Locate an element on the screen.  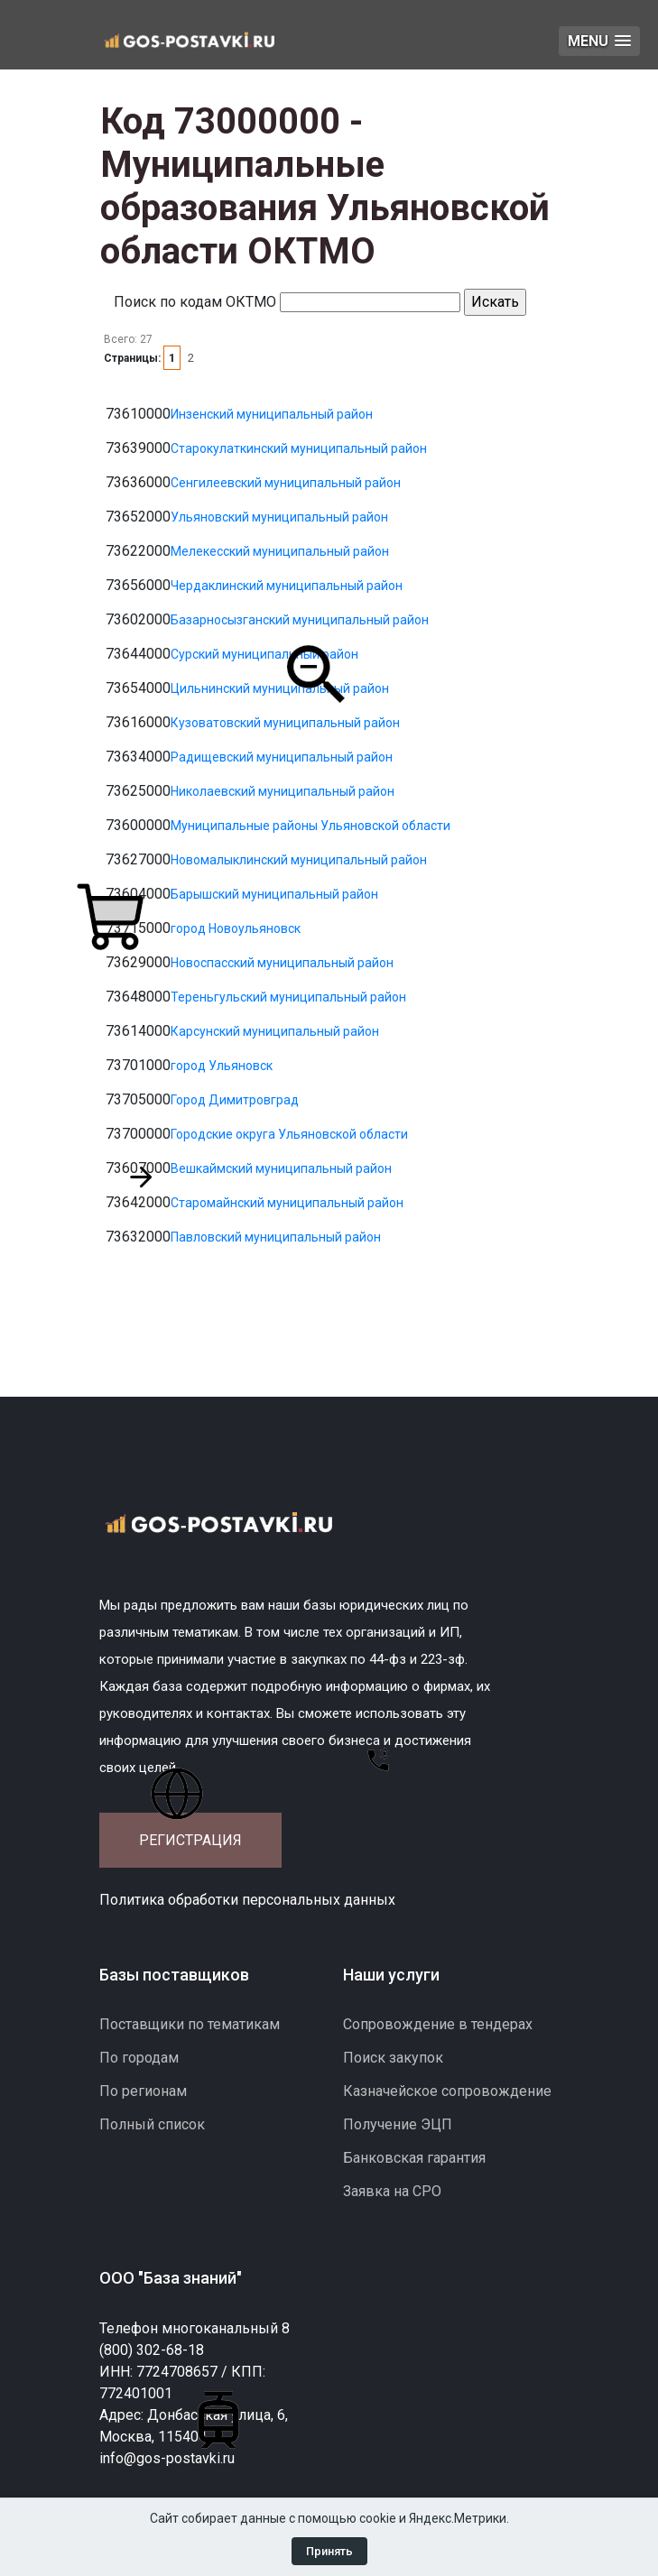
zoom out to see more of the view is located at coordinates (317, 675).